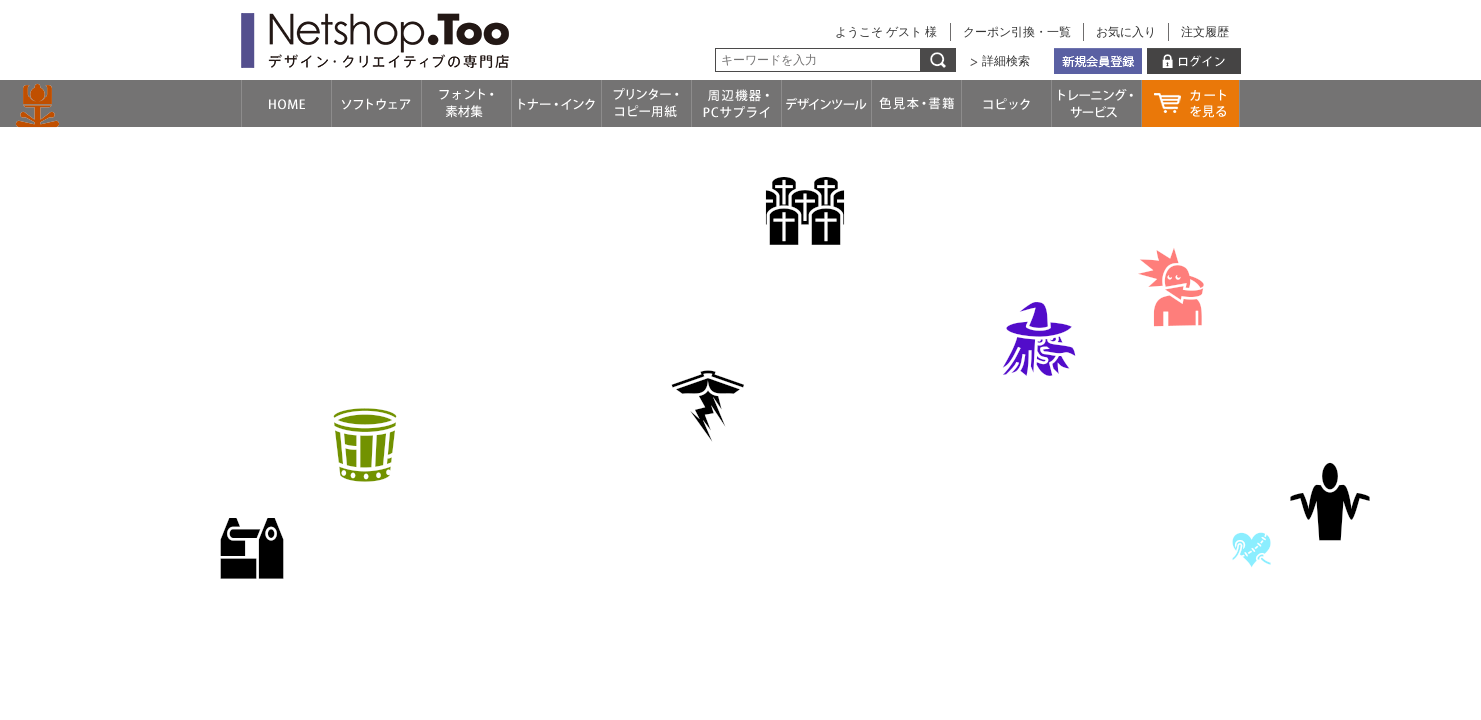 The image size is (1481, 720). Describe the element at coordinates (1251, 550) in the screenshot. I see `indicates health regeneration or healing status` at that location.